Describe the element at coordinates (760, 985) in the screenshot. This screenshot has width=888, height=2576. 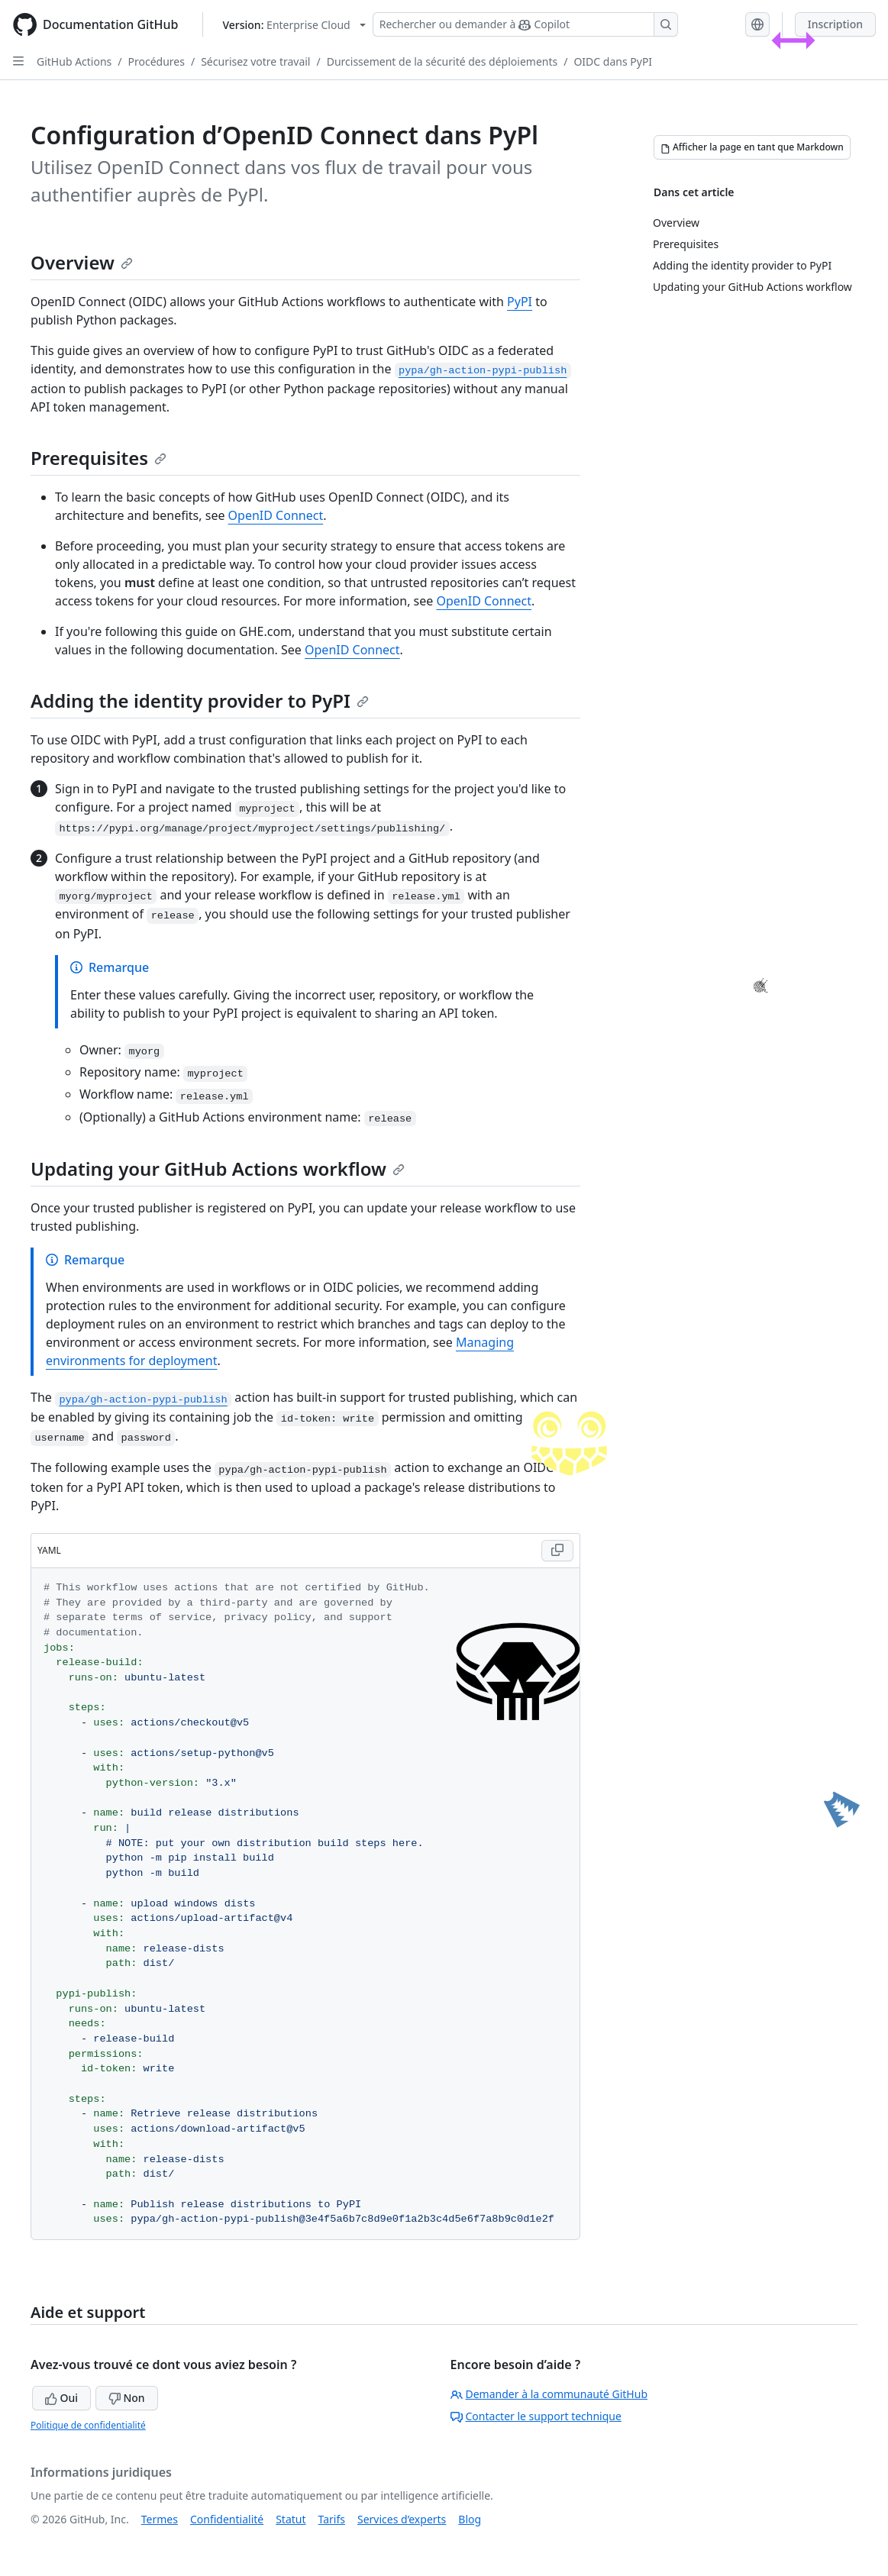
I see `yarn or wool crafting material indicator` at that location.